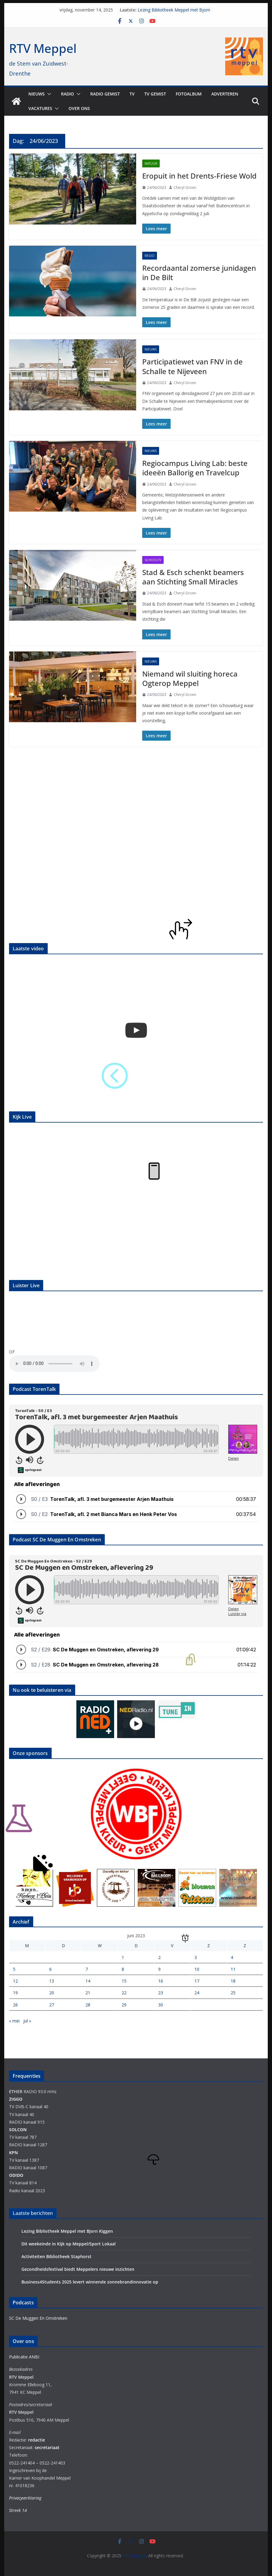 This screenshot has height=2576, width=272. I want to click on mobile device with speaker enabled, so click(154, 1171).